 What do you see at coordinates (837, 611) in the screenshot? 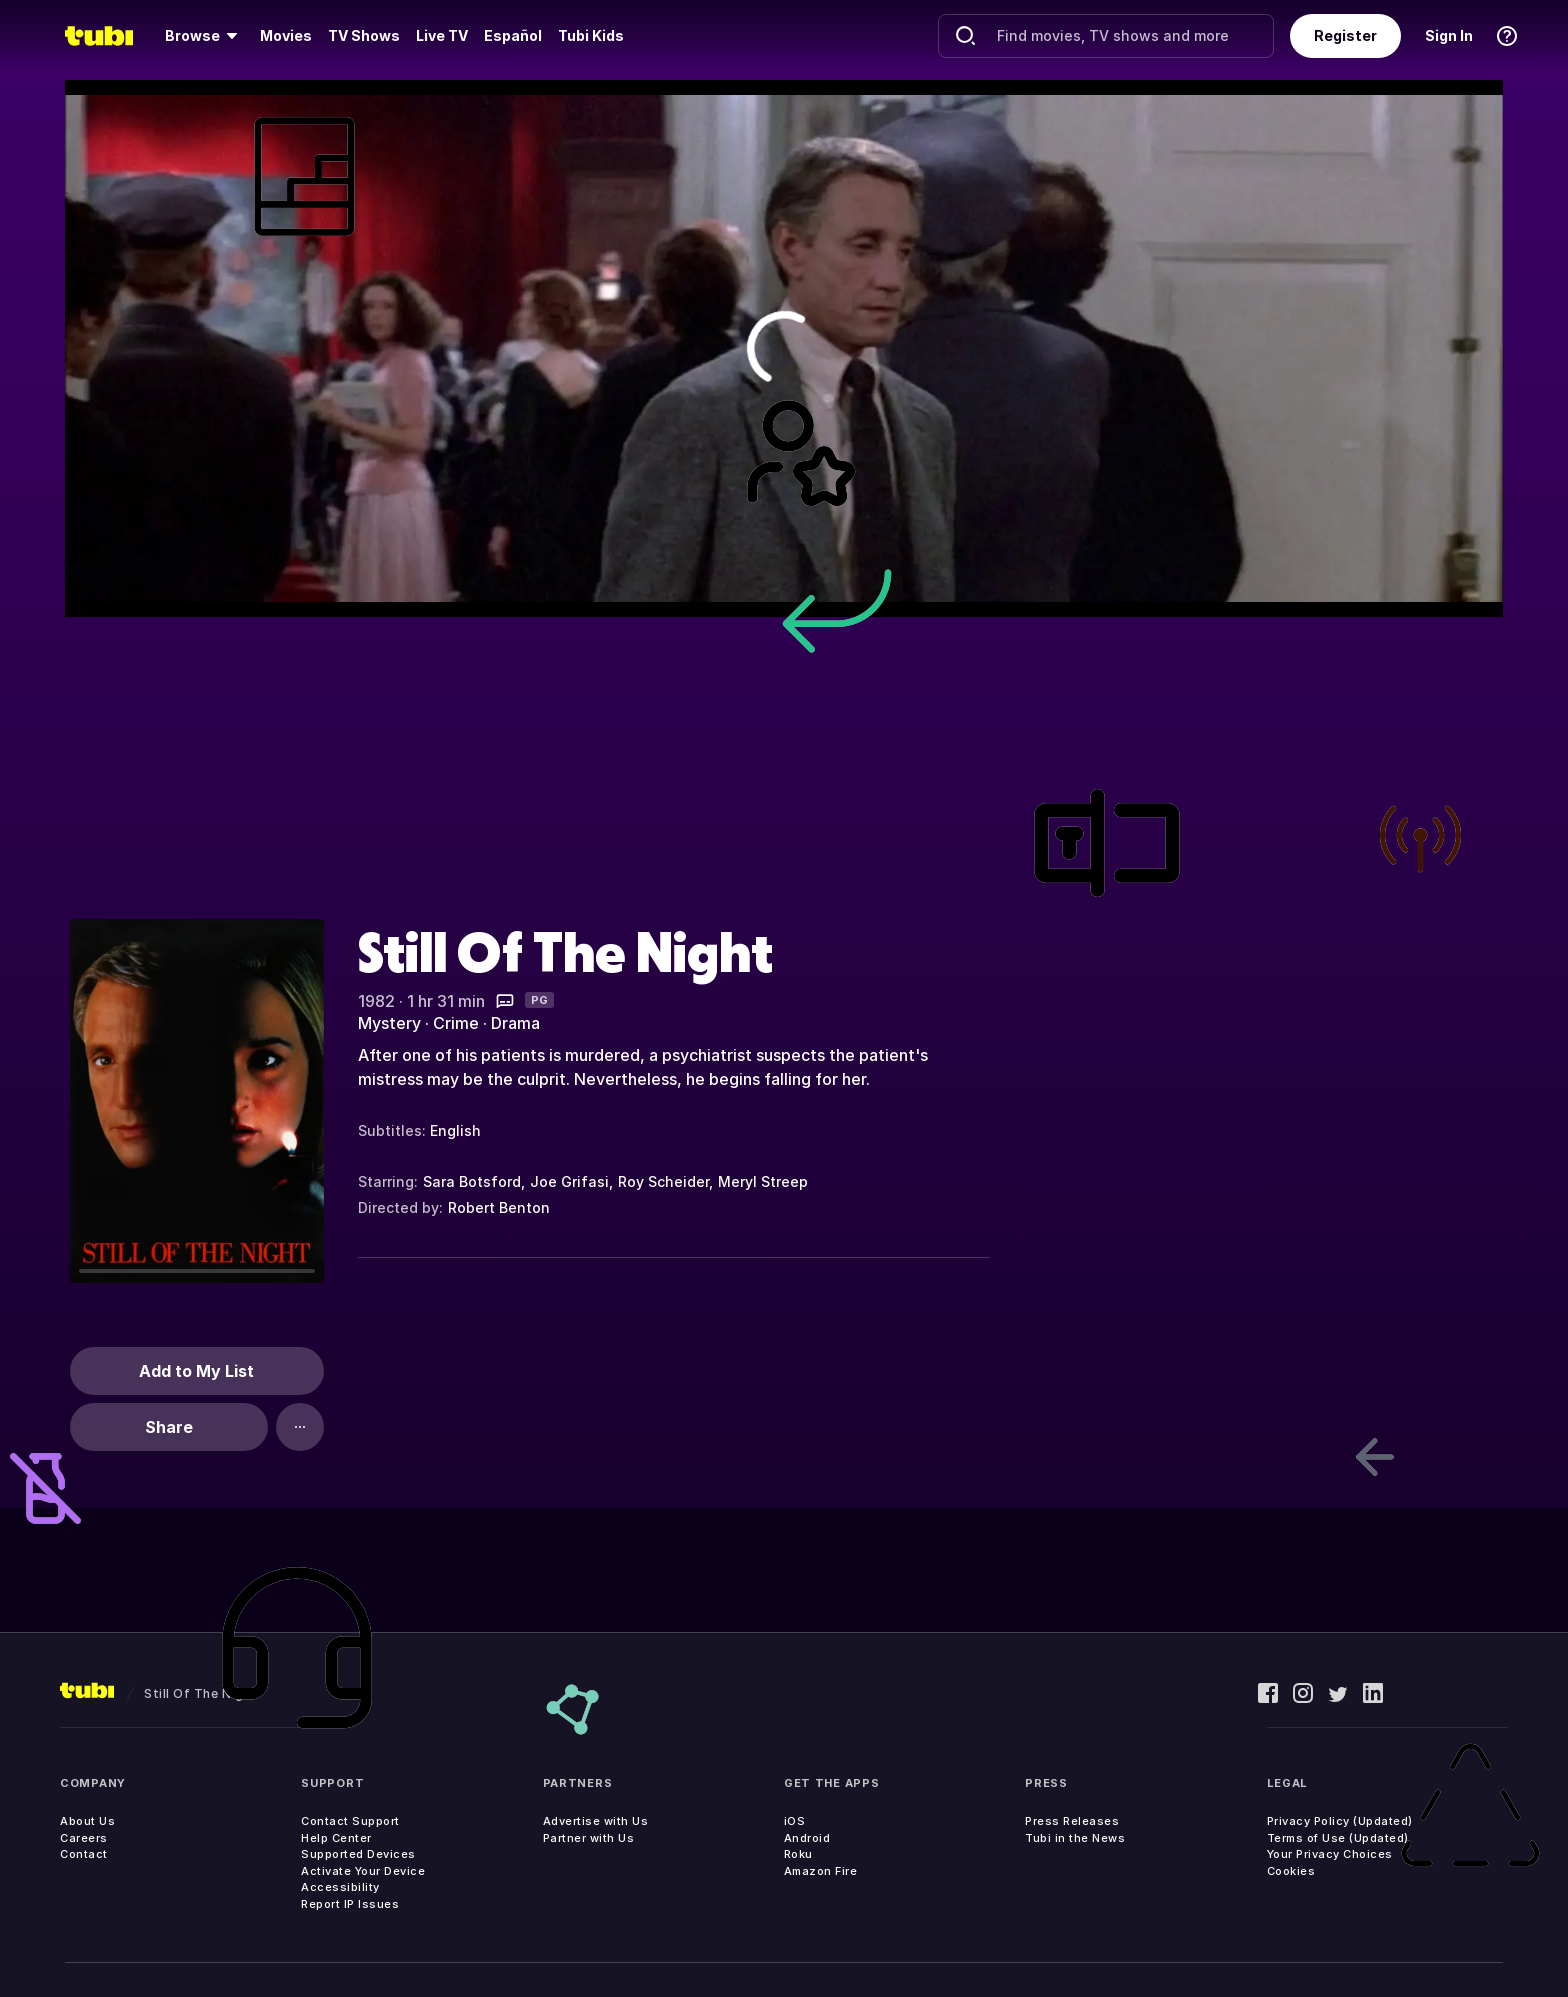
I see `reply to a message` at bounding box center [837, 611].